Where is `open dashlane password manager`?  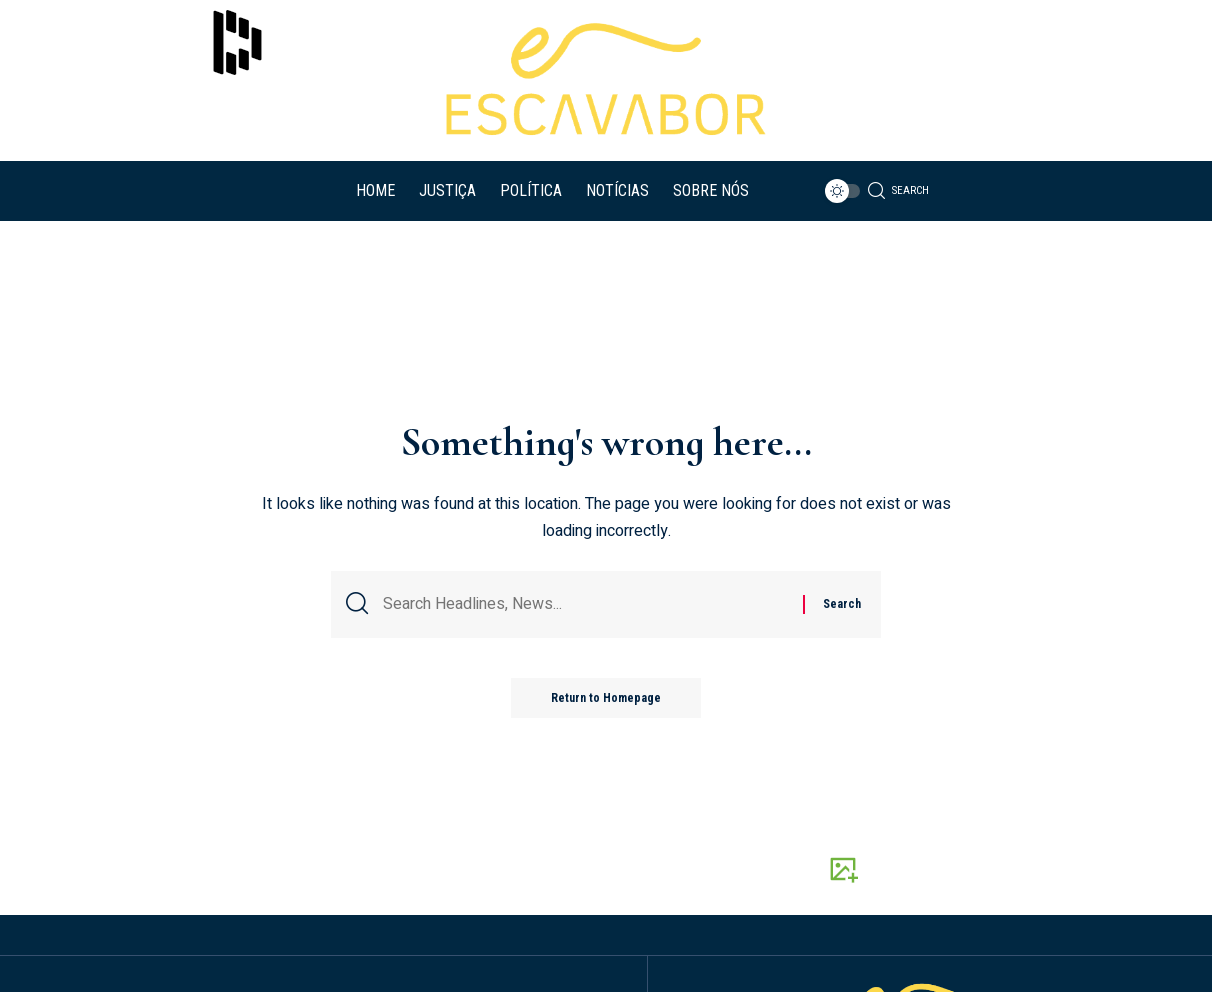 open dashlane password manager is located at coordinates (237, 42).